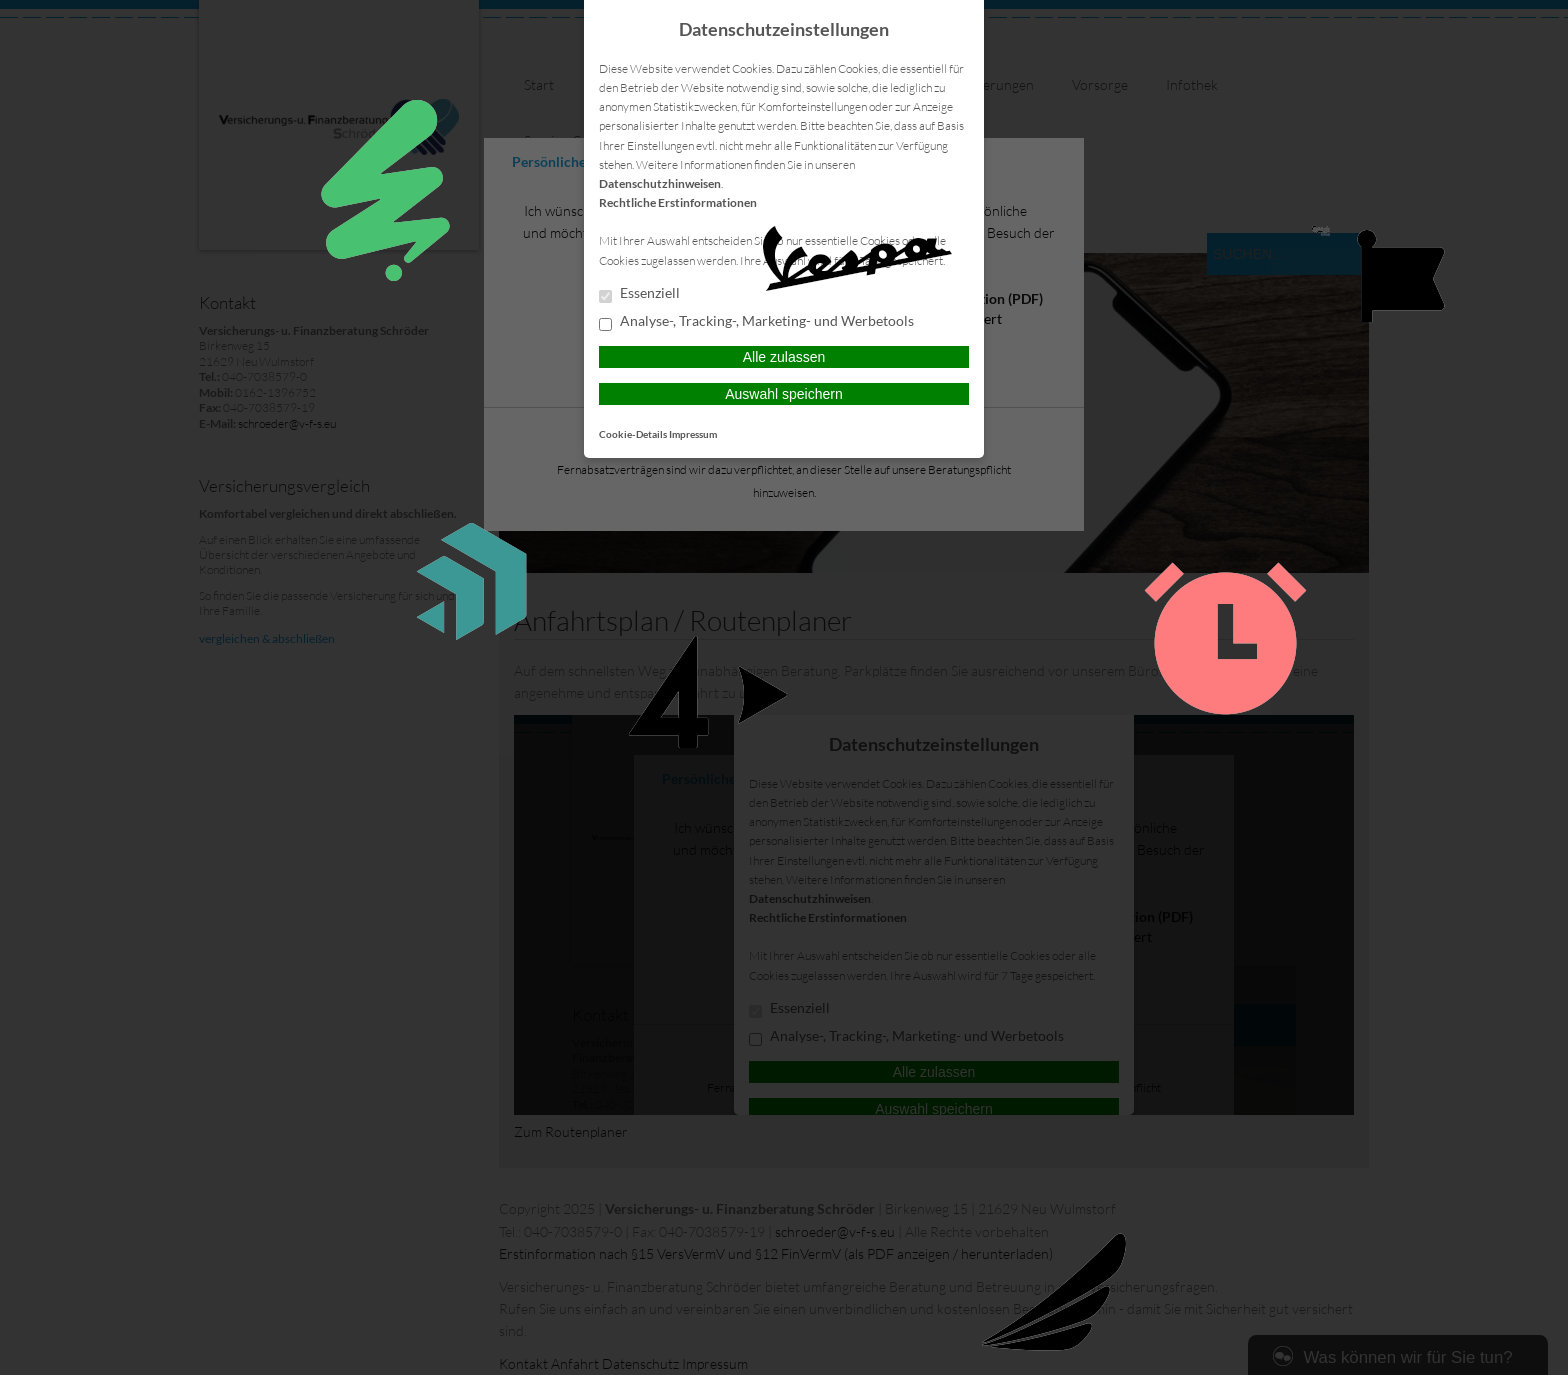  What do you see at coordinates (1054, 1292) in the screenshot?
I see `Ethiopian Airlines logo` at bounding box center [1054, 1292].